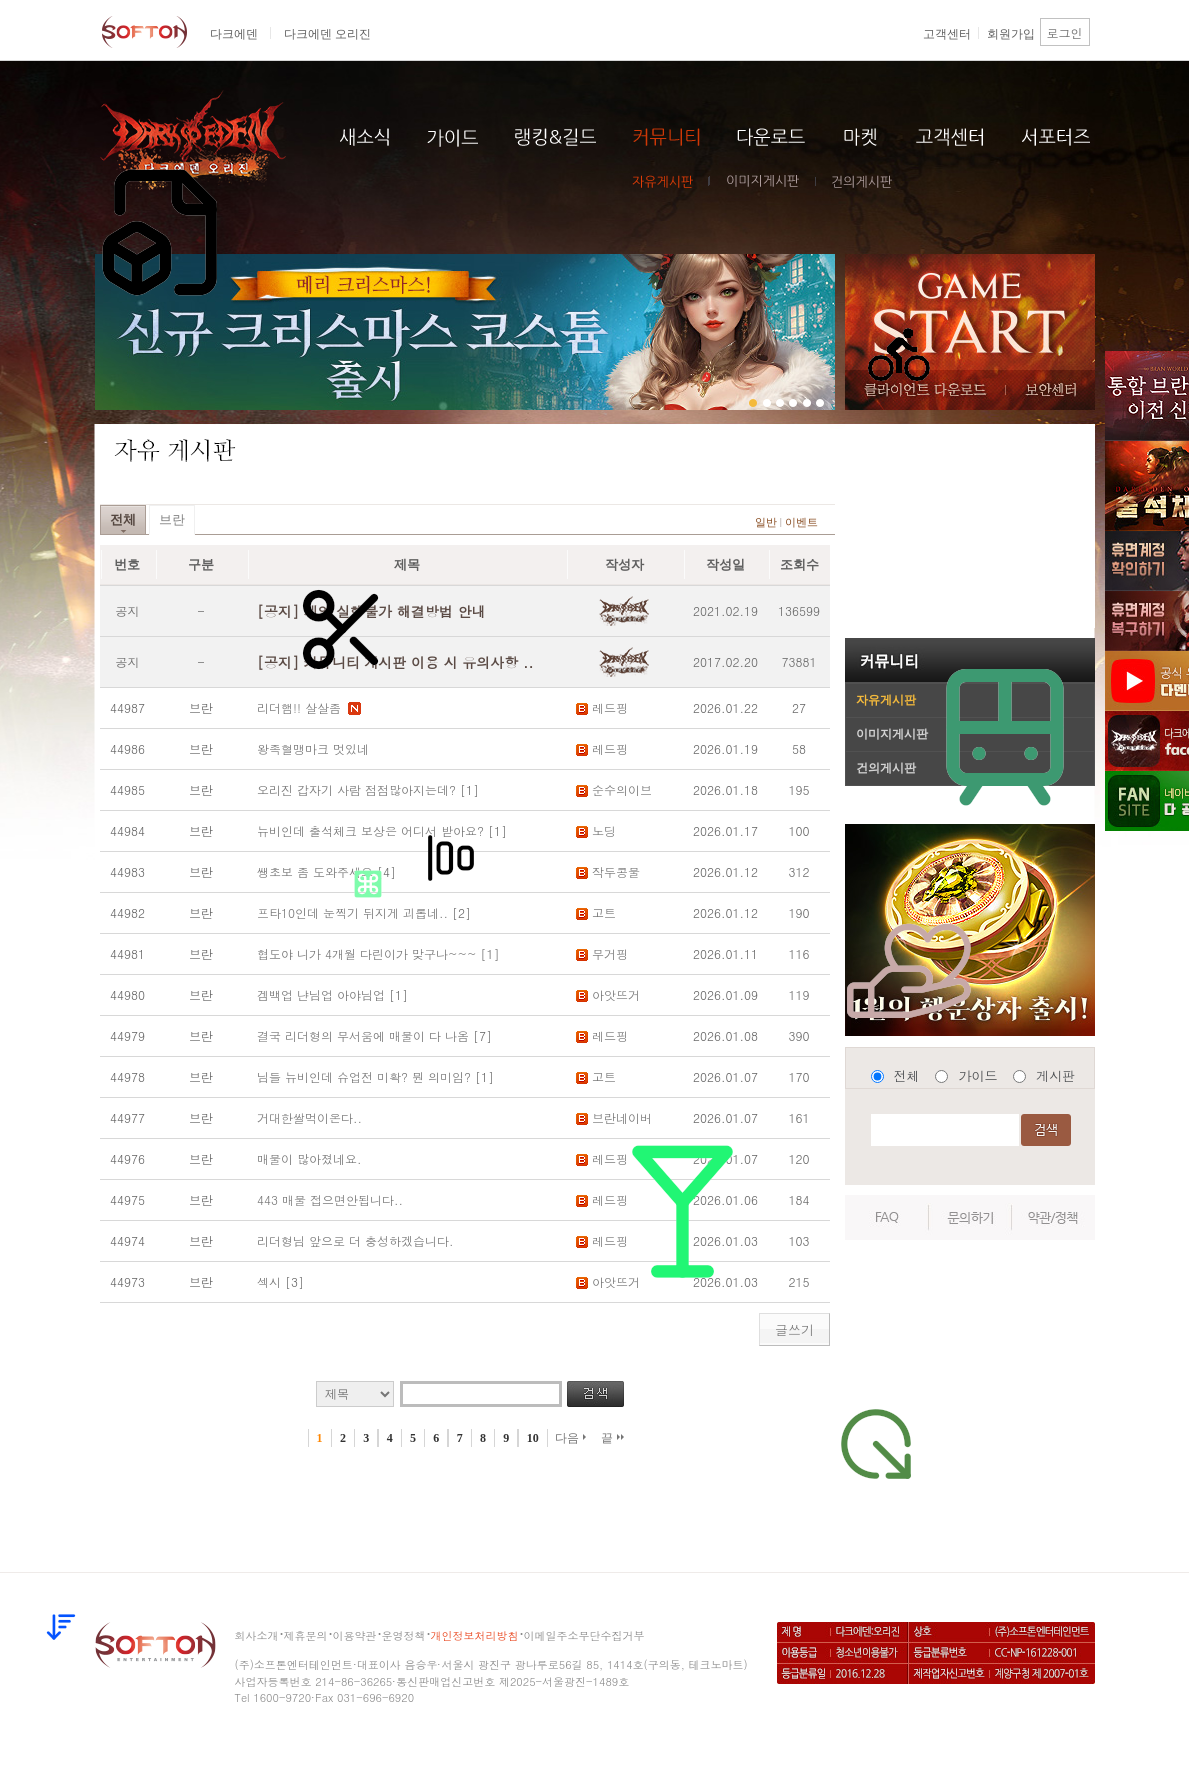 This screenshot has width=1189, height=1787. Describe the element at coordinates (1005, 734) in the screenshot. I see `view tram or light rail transit options` at that location.